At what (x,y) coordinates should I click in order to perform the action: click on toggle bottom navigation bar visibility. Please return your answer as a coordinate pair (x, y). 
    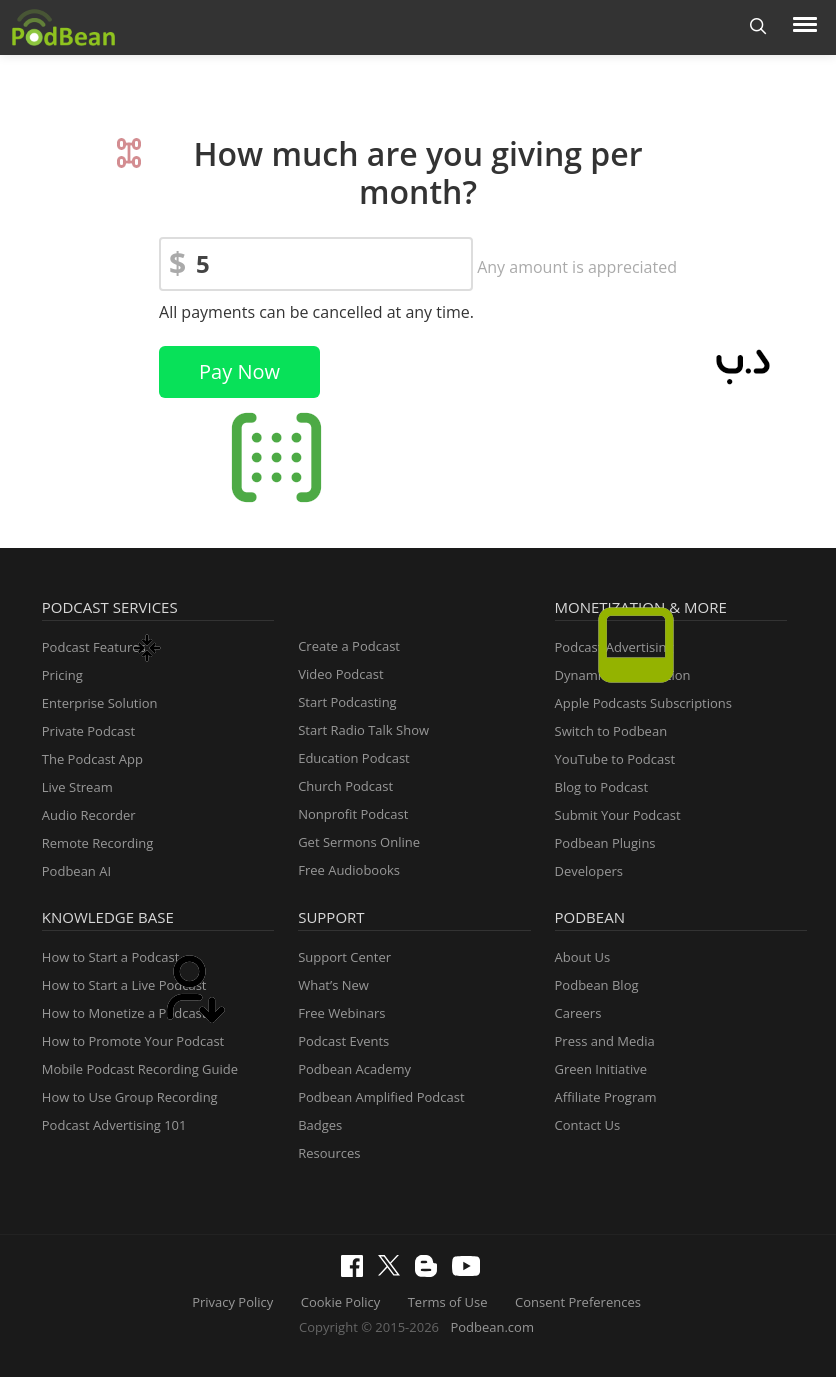
    Looking at the image, I should click on (636, 645).